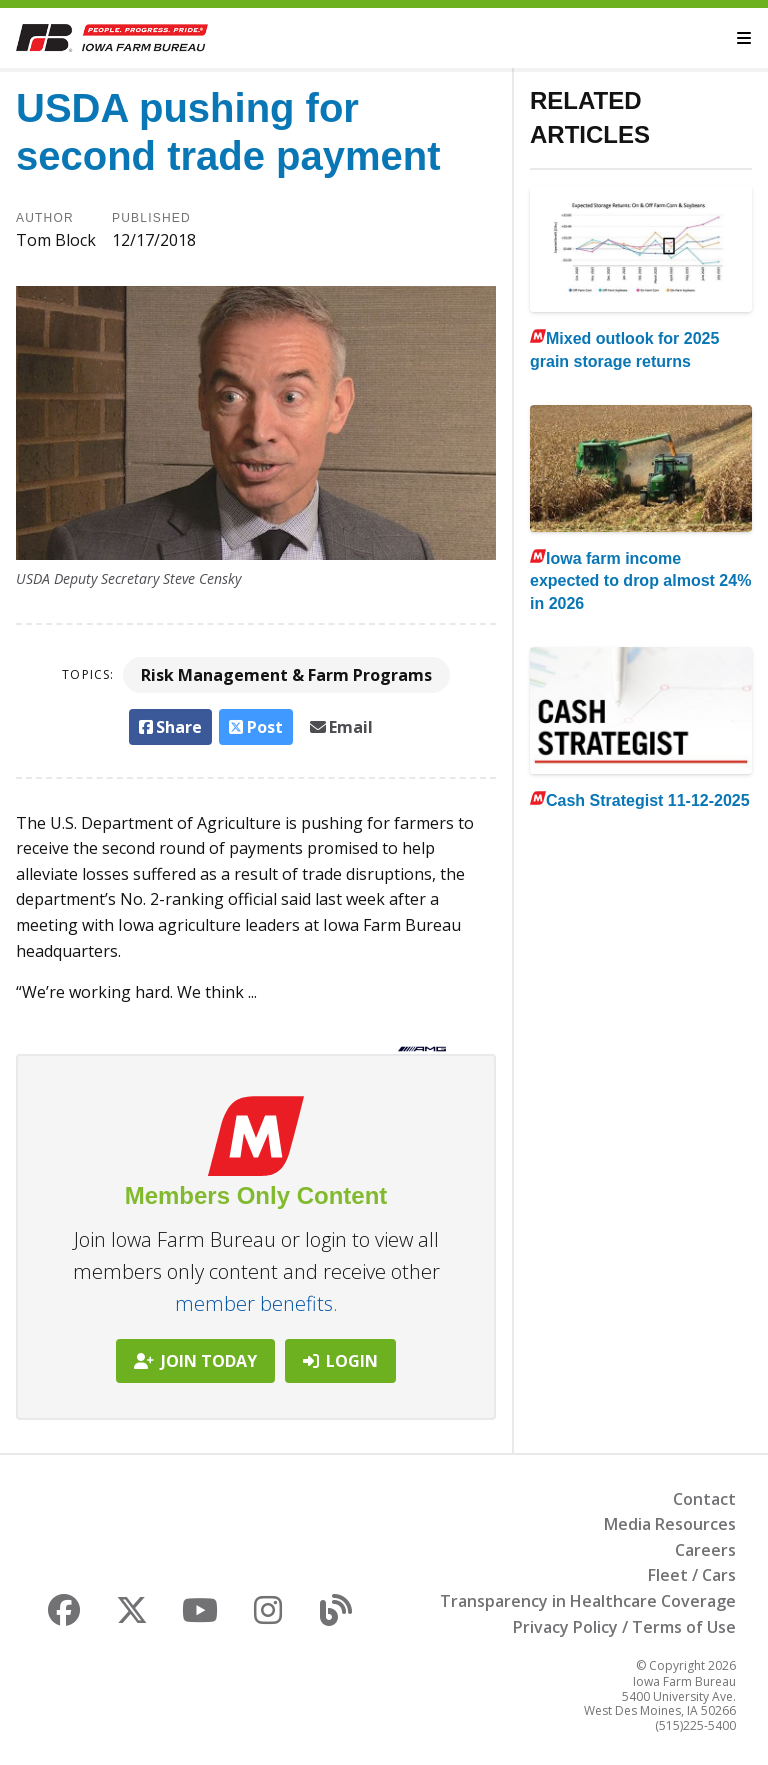 This screenshot has width=768, height=1765. I want to click on mercedes-amg brand logo, so click(422, 1049).